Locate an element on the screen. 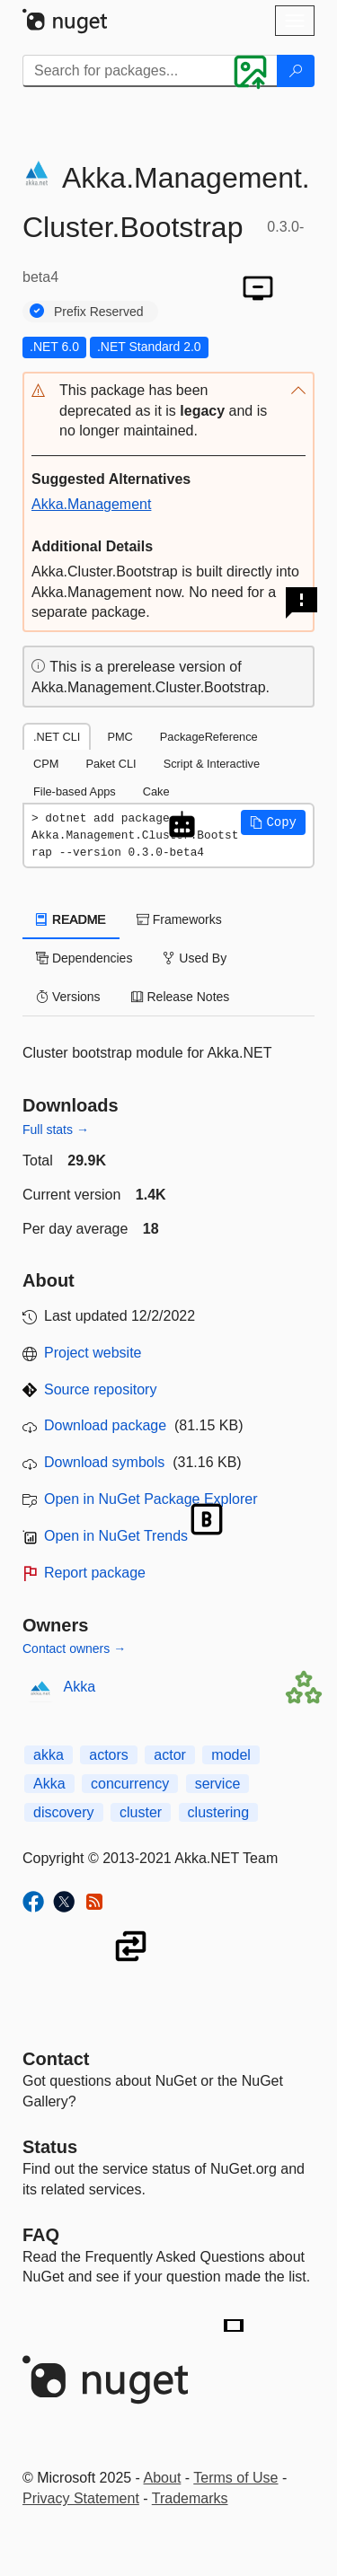  remove video from watch queue is located at coordinates (258, 288).